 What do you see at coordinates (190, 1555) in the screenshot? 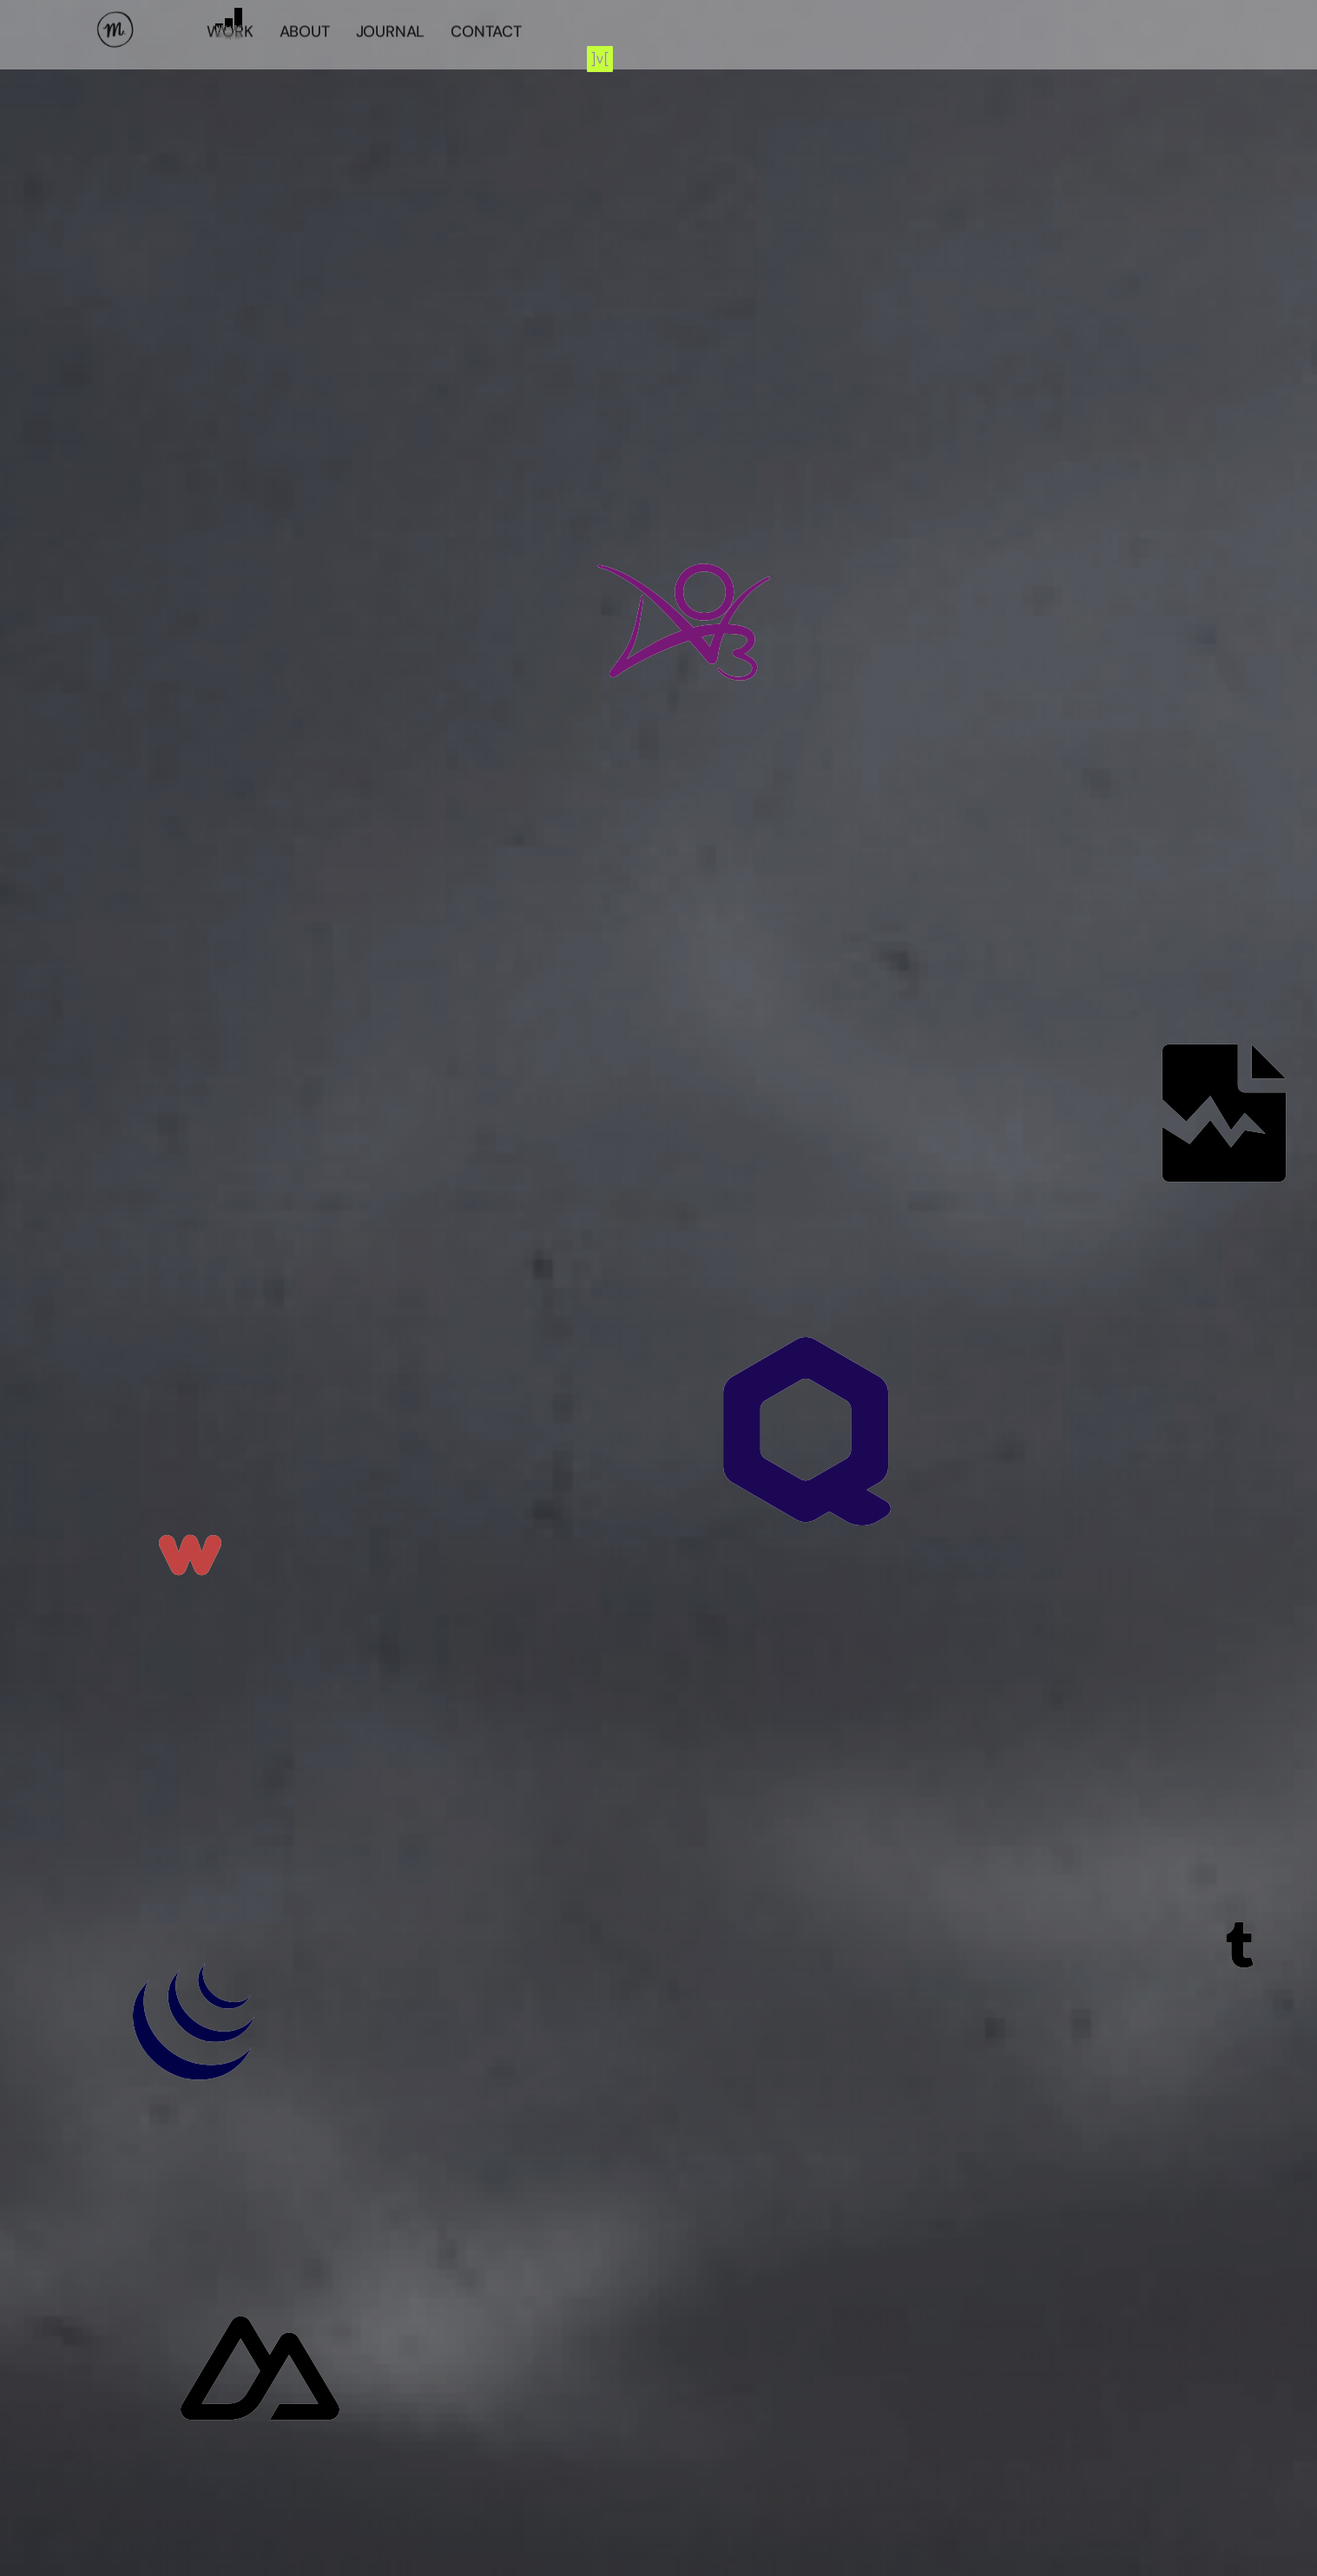
I see `open webtrees genealogy application` at bounding box center [190, 1555].